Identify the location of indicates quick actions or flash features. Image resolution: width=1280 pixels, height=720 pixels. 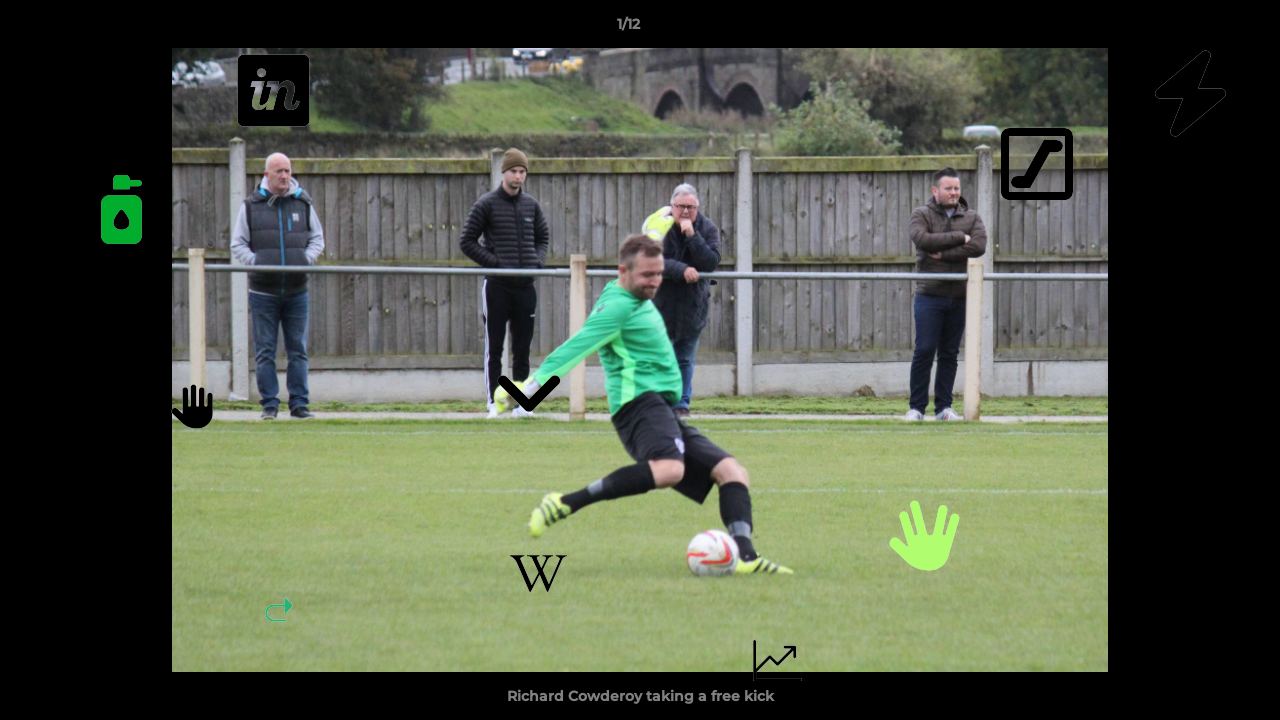
(1190, 93).